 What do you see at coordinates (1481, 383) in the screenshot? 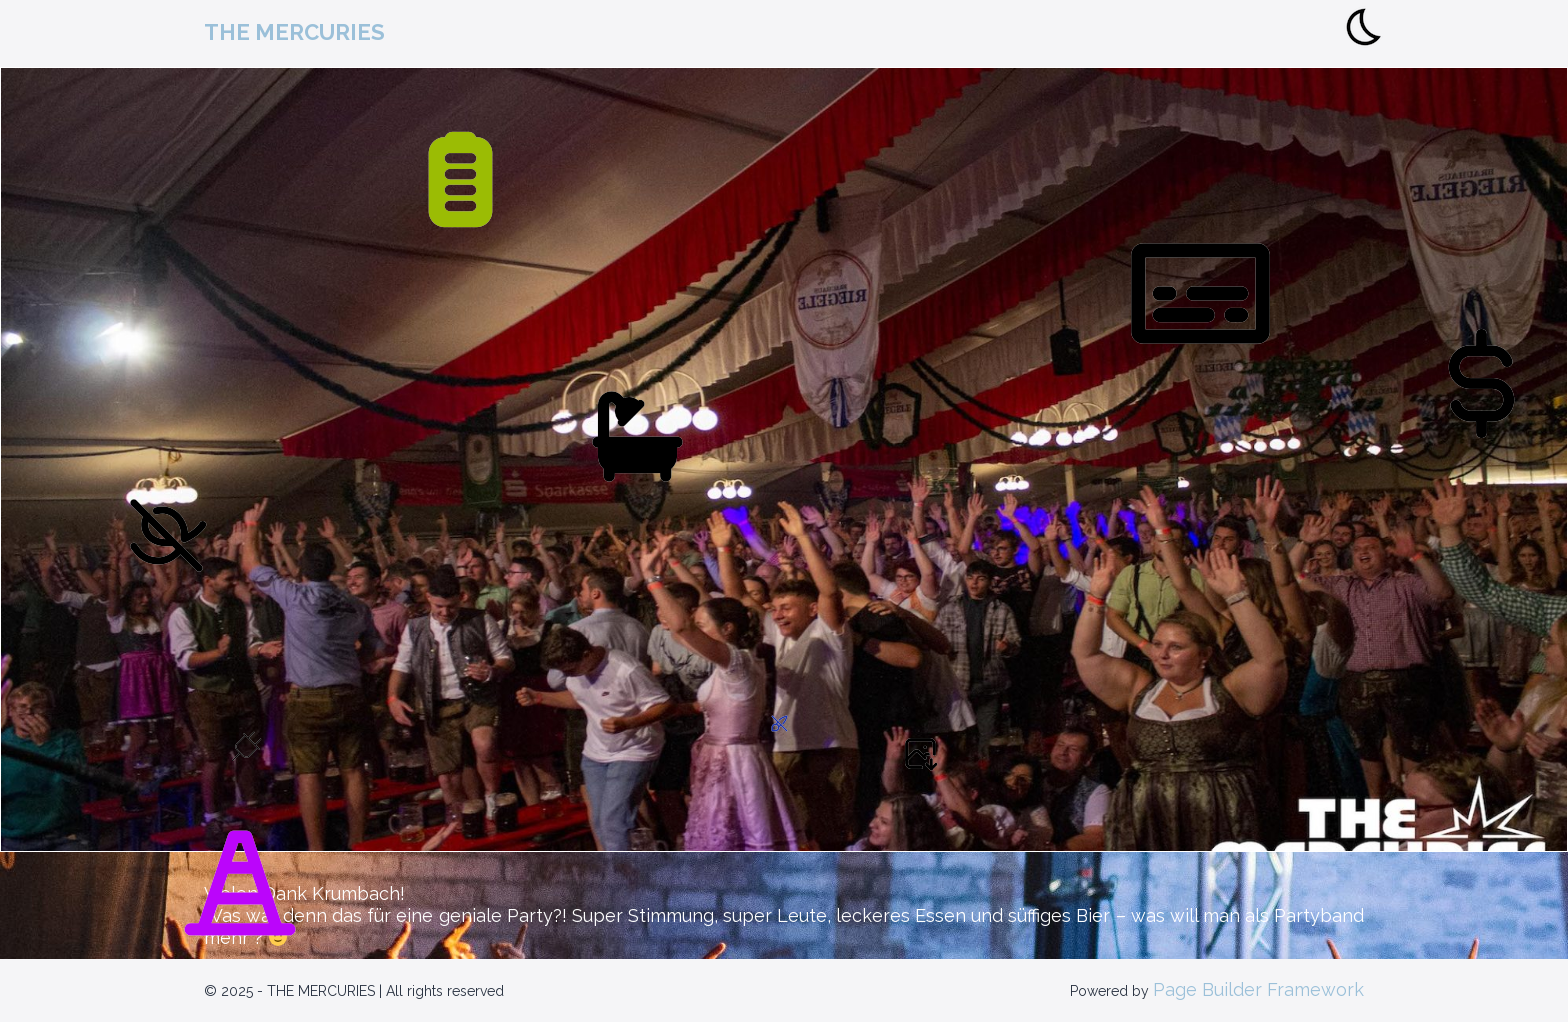
I see `view pricing or payment options` at bounding box center [1481, 383].